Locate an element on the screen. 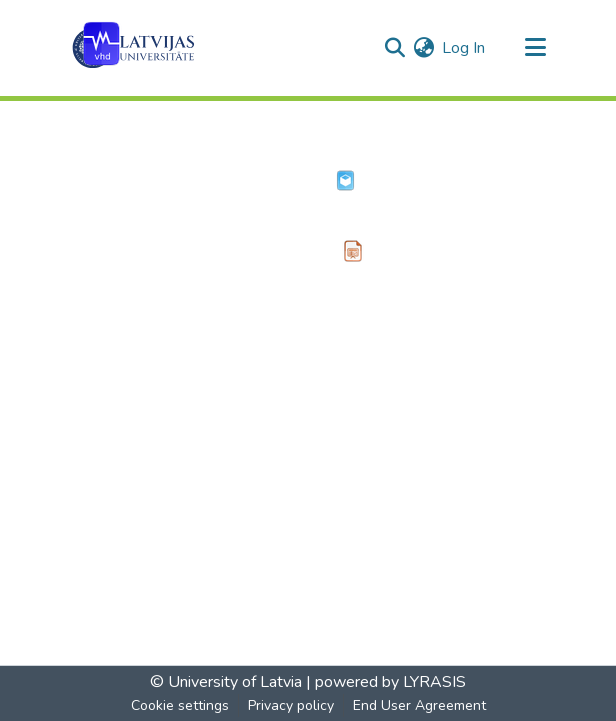  flatpak application package file is located at coordinates (345, 180).